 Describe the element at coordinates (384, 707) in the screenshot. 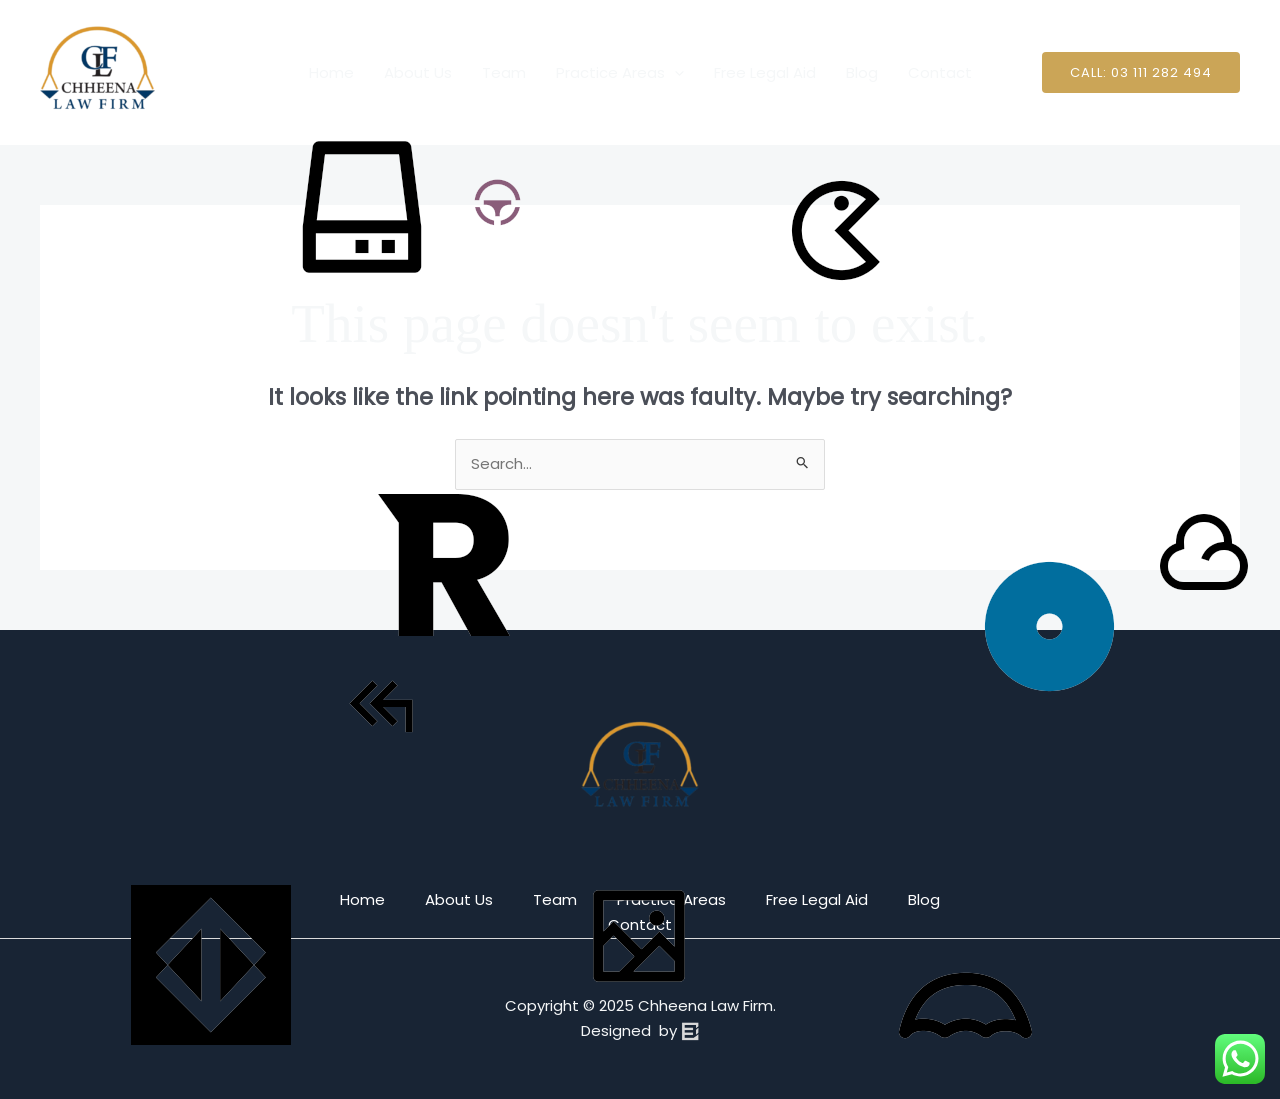

I see `reply all to a message or email` at that location.